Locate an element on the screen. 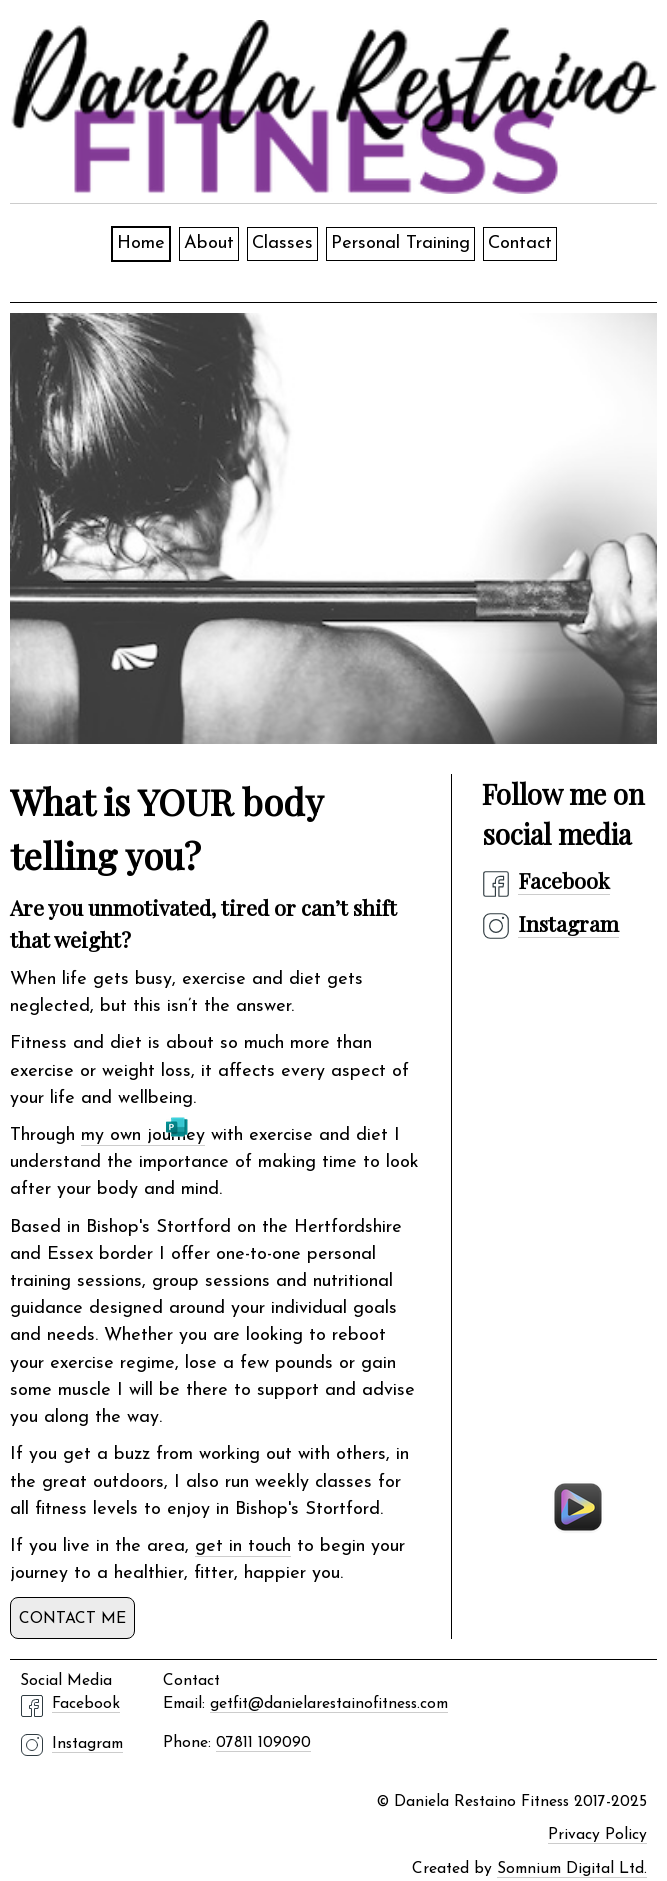 The height and width of the screenshot is (1881, 667). open glide media player app is located at coordinates (578, 1507).